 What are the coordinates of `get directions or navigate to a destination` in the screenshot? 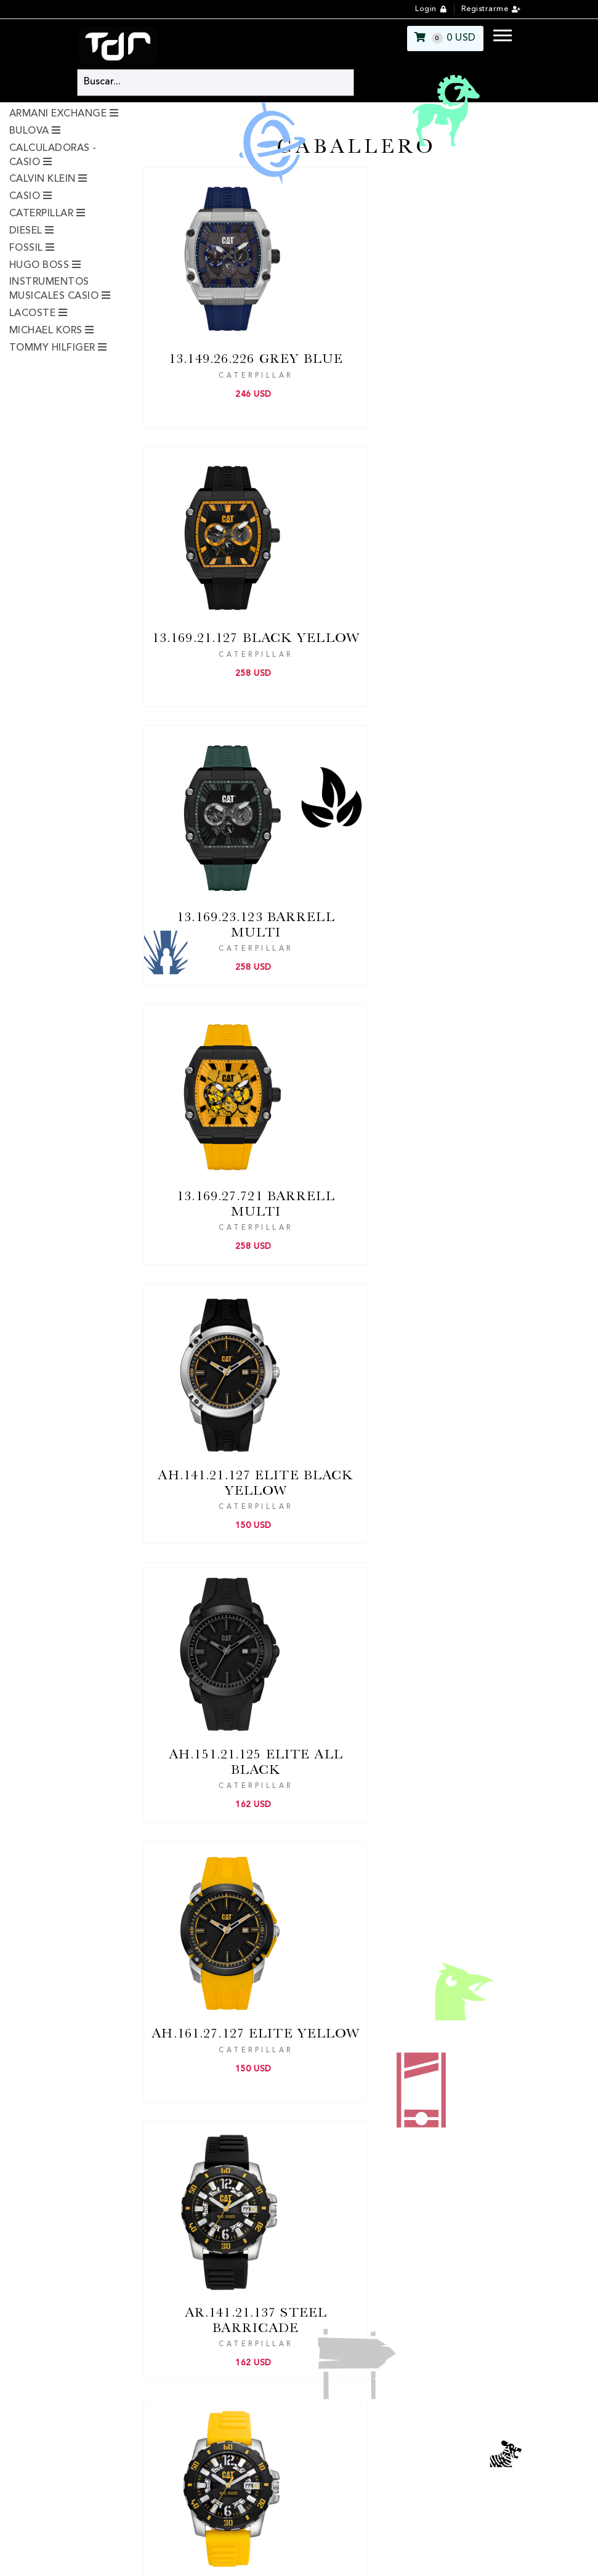 It's located at (357, 2360).